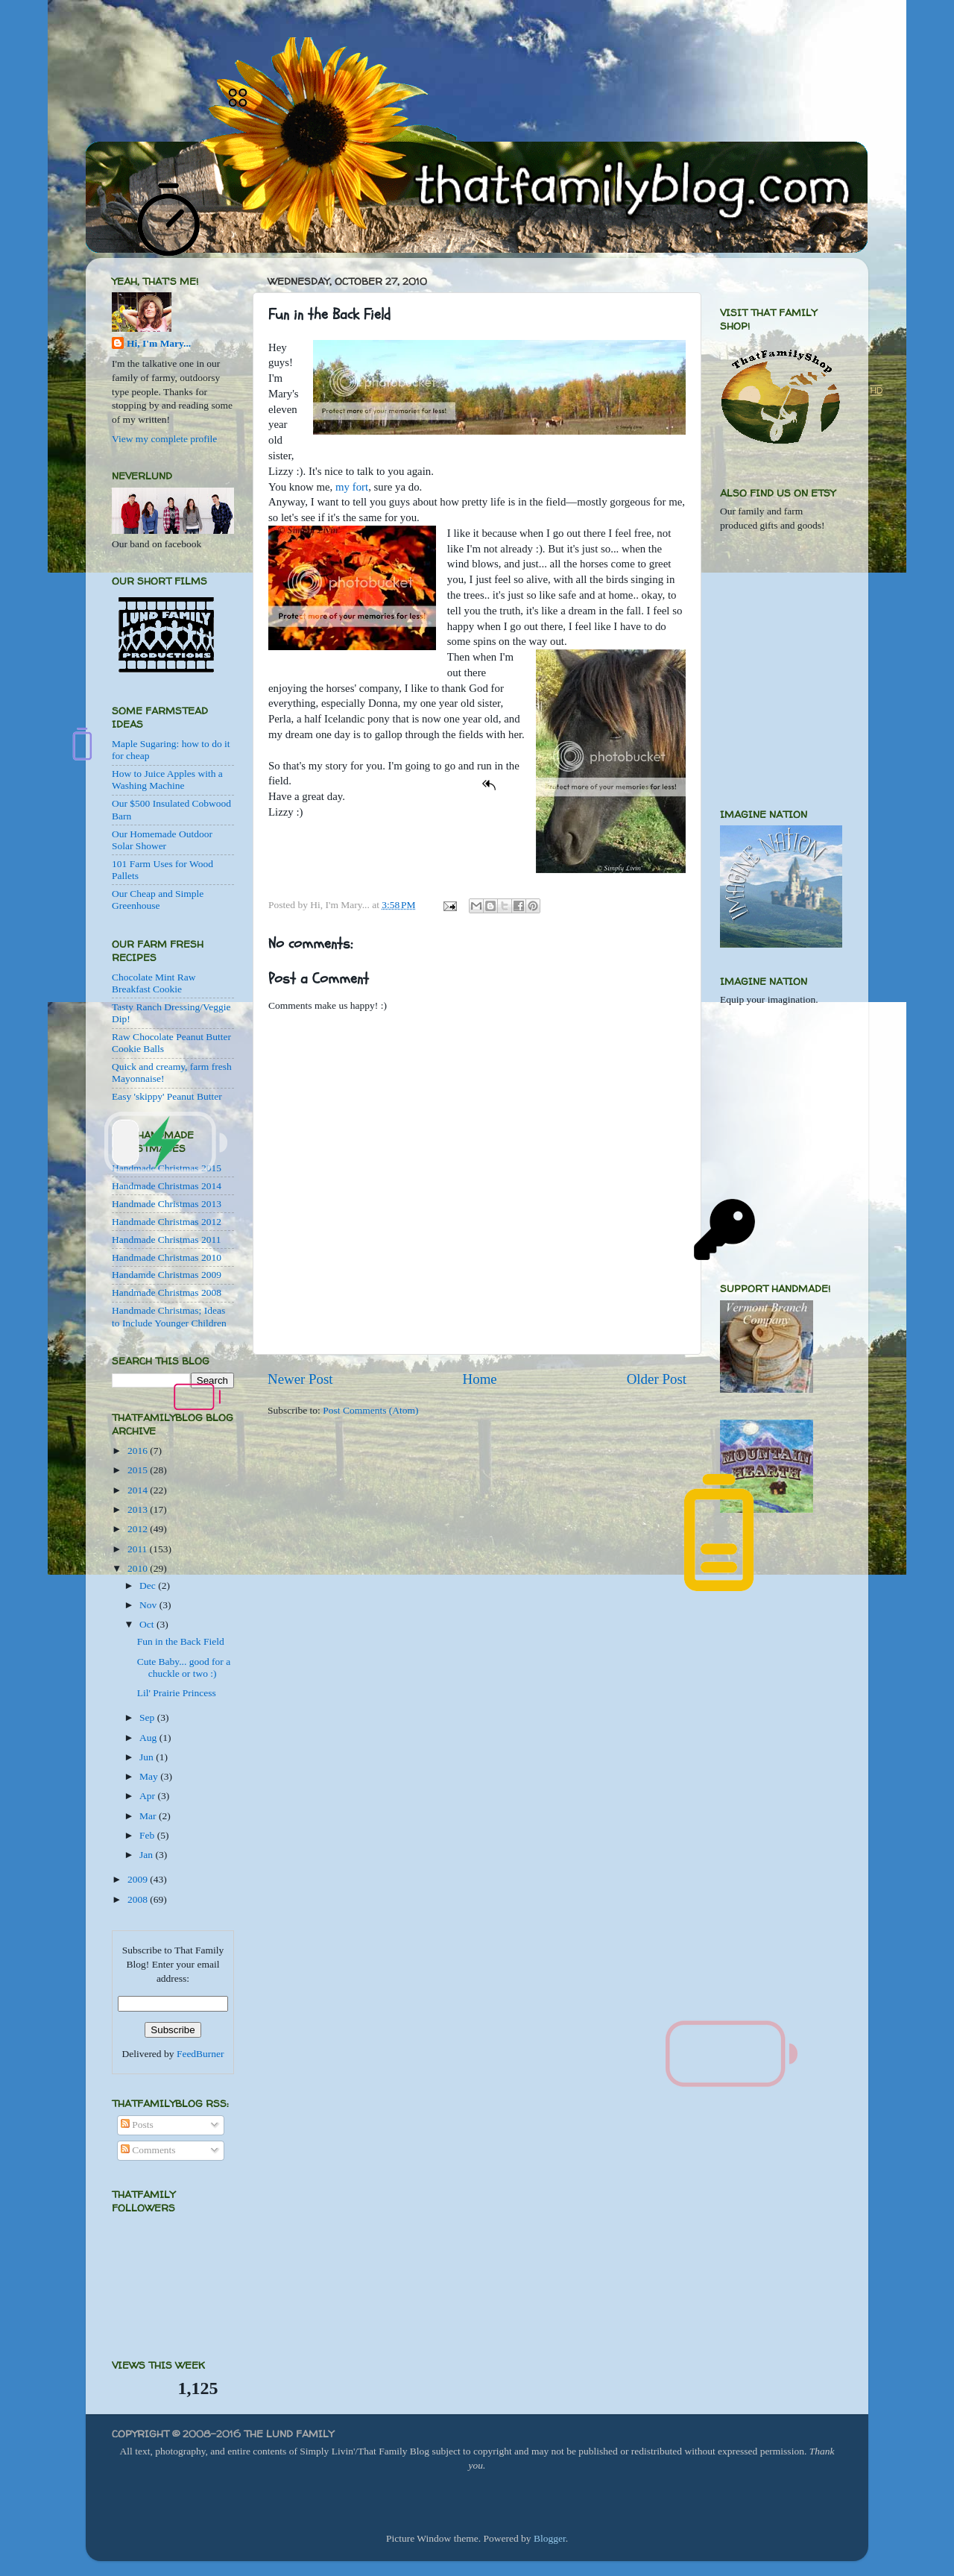 The image size is (954, 2576). What do you see at coordinates (876, 390) in the screenshot?
I see `switch to high-definition video quality` at bounding box center [876, 390].